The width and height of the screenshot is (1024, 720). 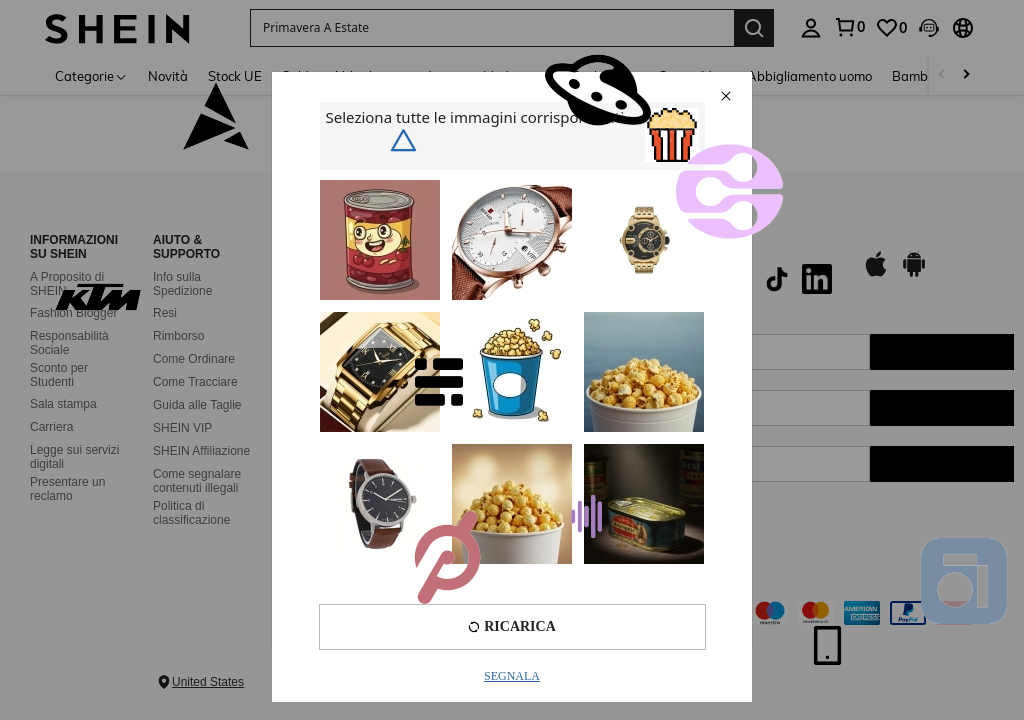 What do you see at coordinates (216, 116) in the screenshot?
I see `artix linux logo` at bounding box center [216, 116].